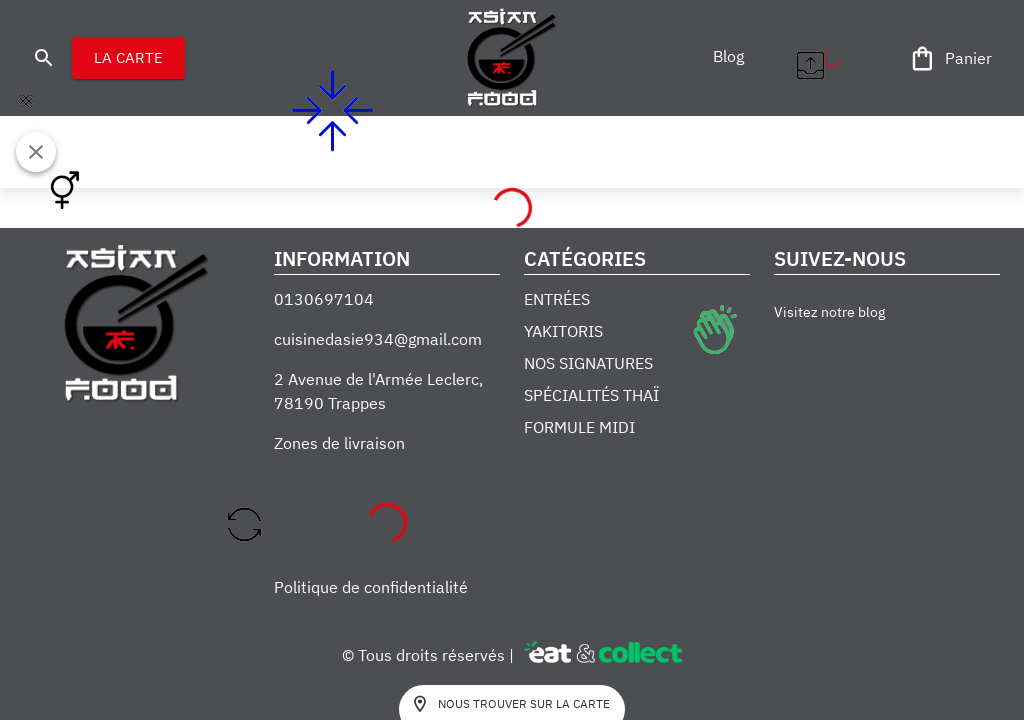 This screenshot has width=1024, height=720. Describe the element at coordinates (244, 524) in the screenshot. I see `sync or refresh data` at that location.